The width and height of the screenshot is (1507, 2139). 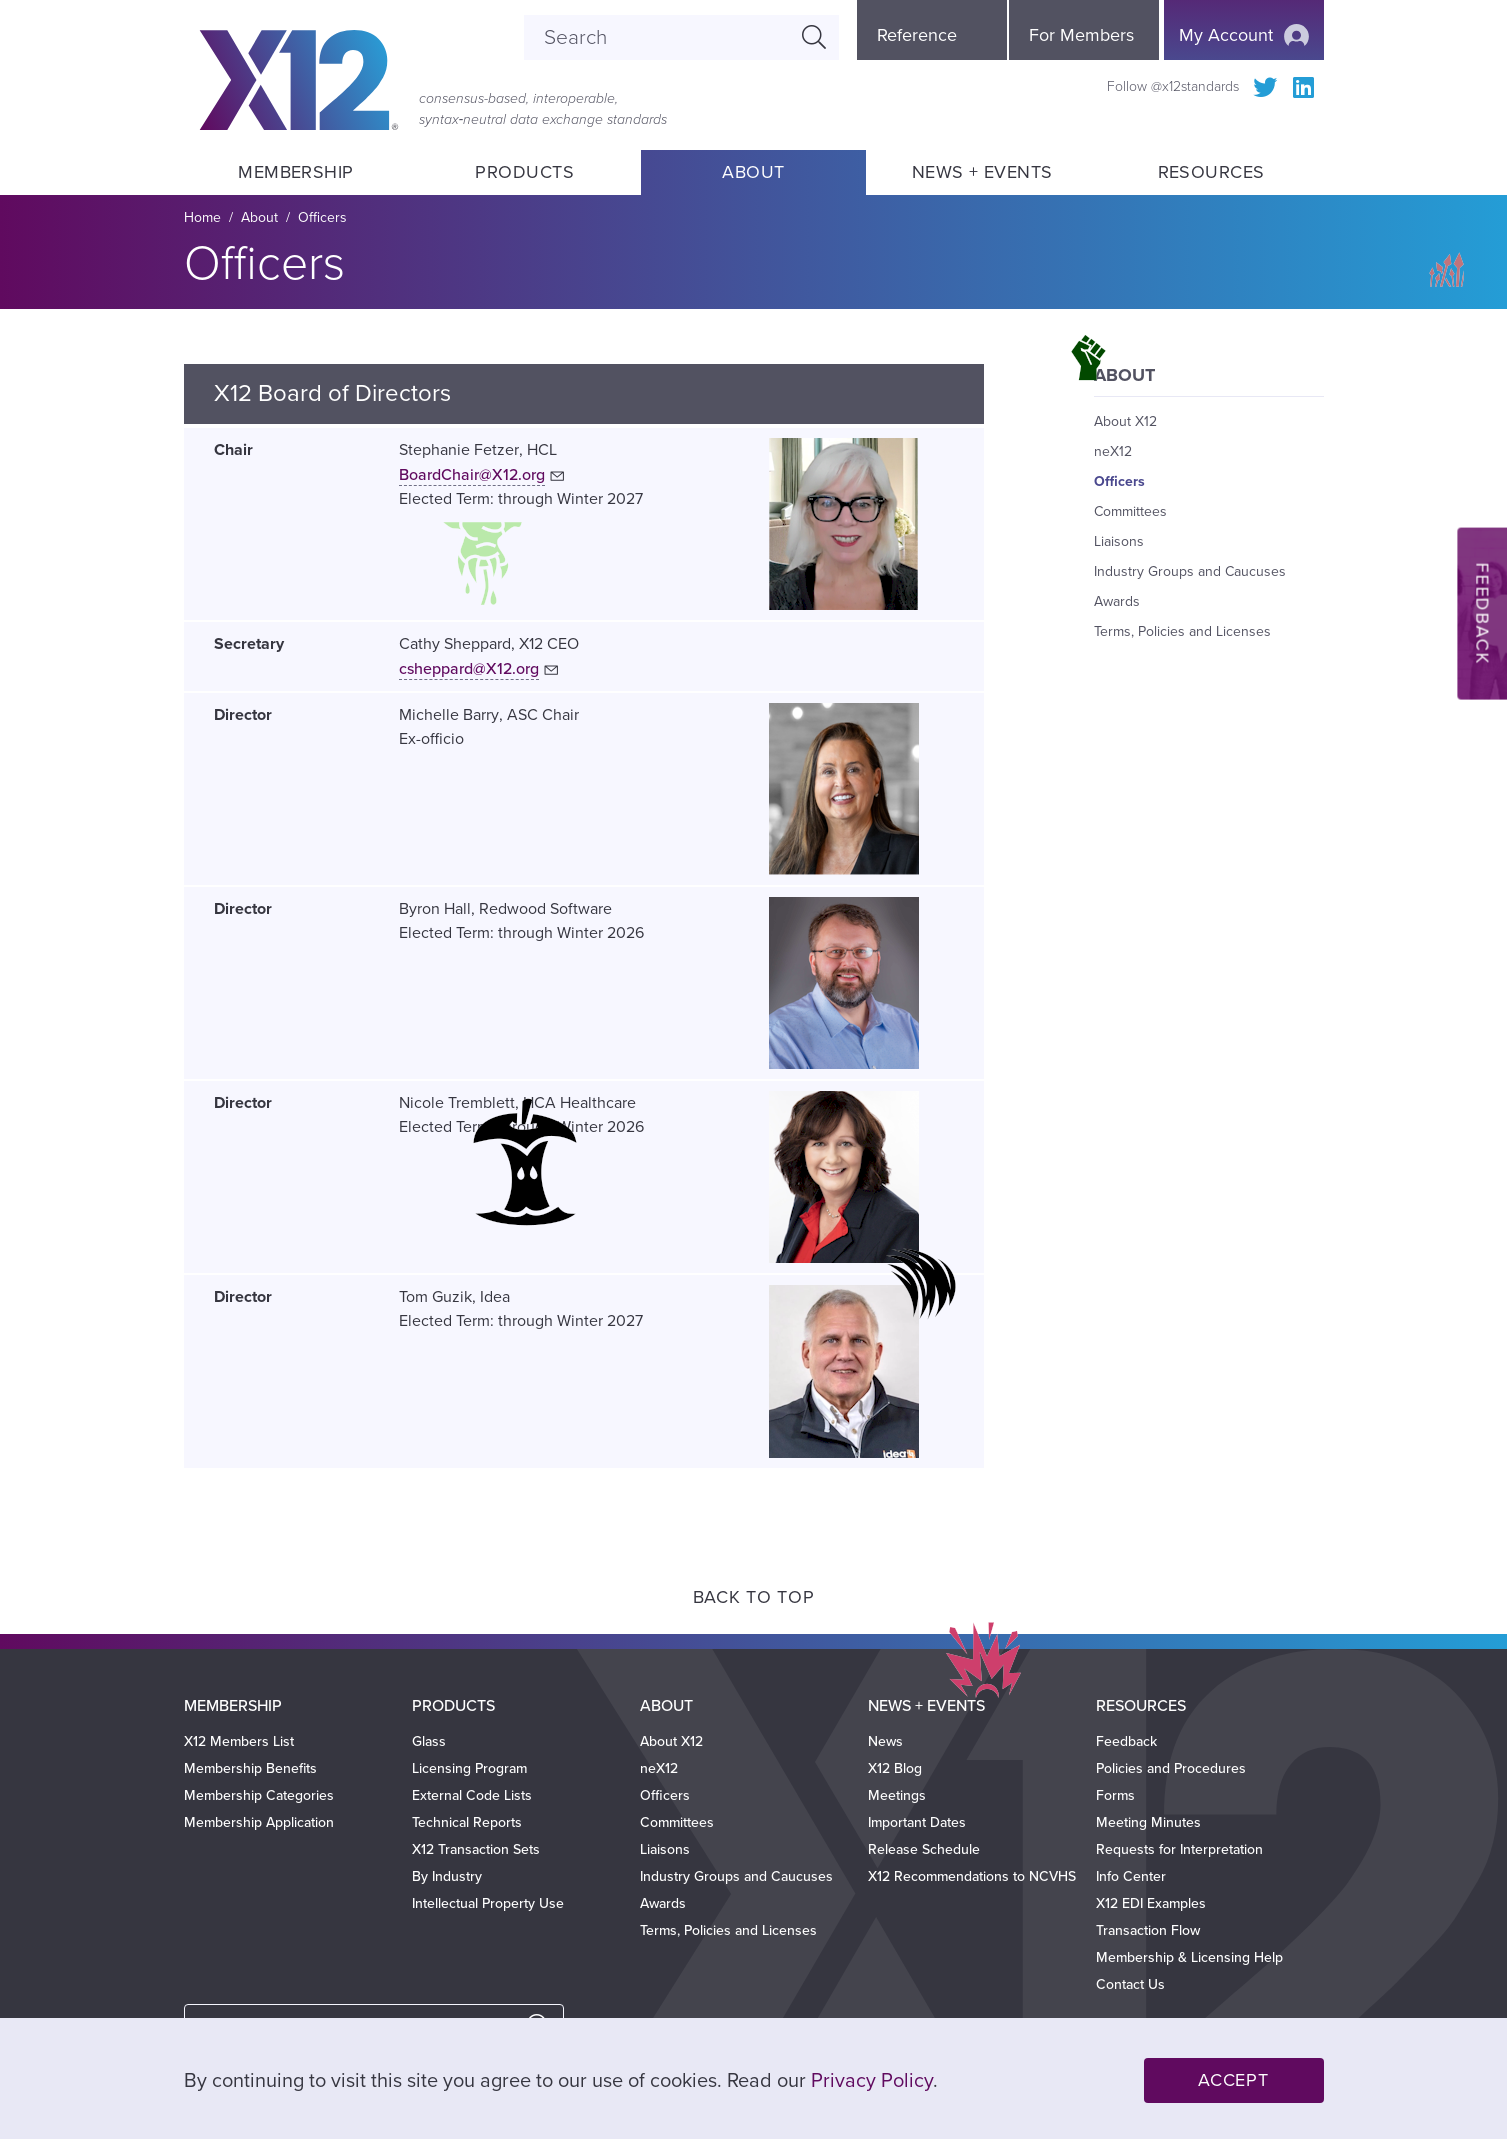 What do you see at coordinates (482, 563) in the screenshot?
I see `indicates a ceiling hazard or obstacle in gameplay` at bounding box center [482, 563].